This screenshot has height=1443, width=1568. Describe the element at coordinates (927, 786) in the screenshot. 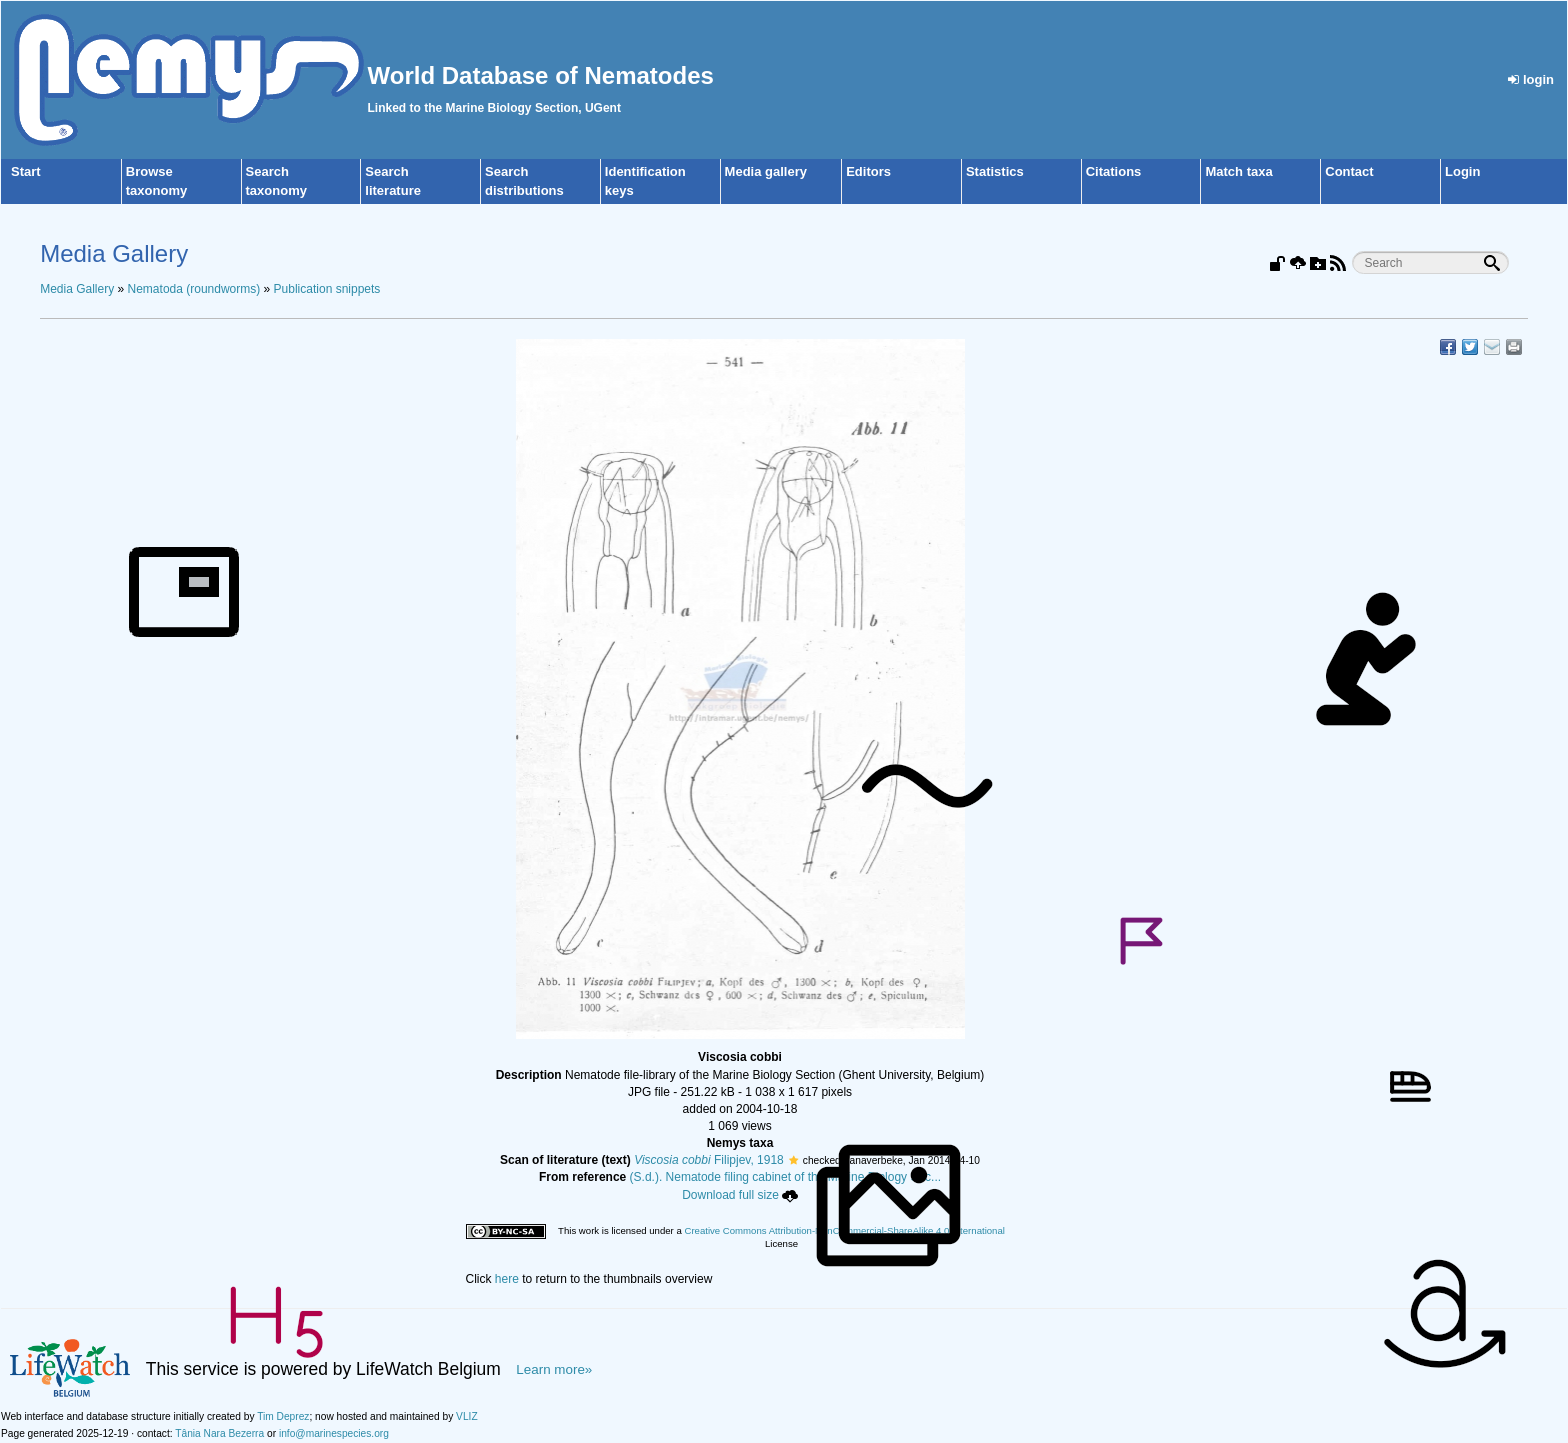

I see `indicates approximate or similar value` at that location.